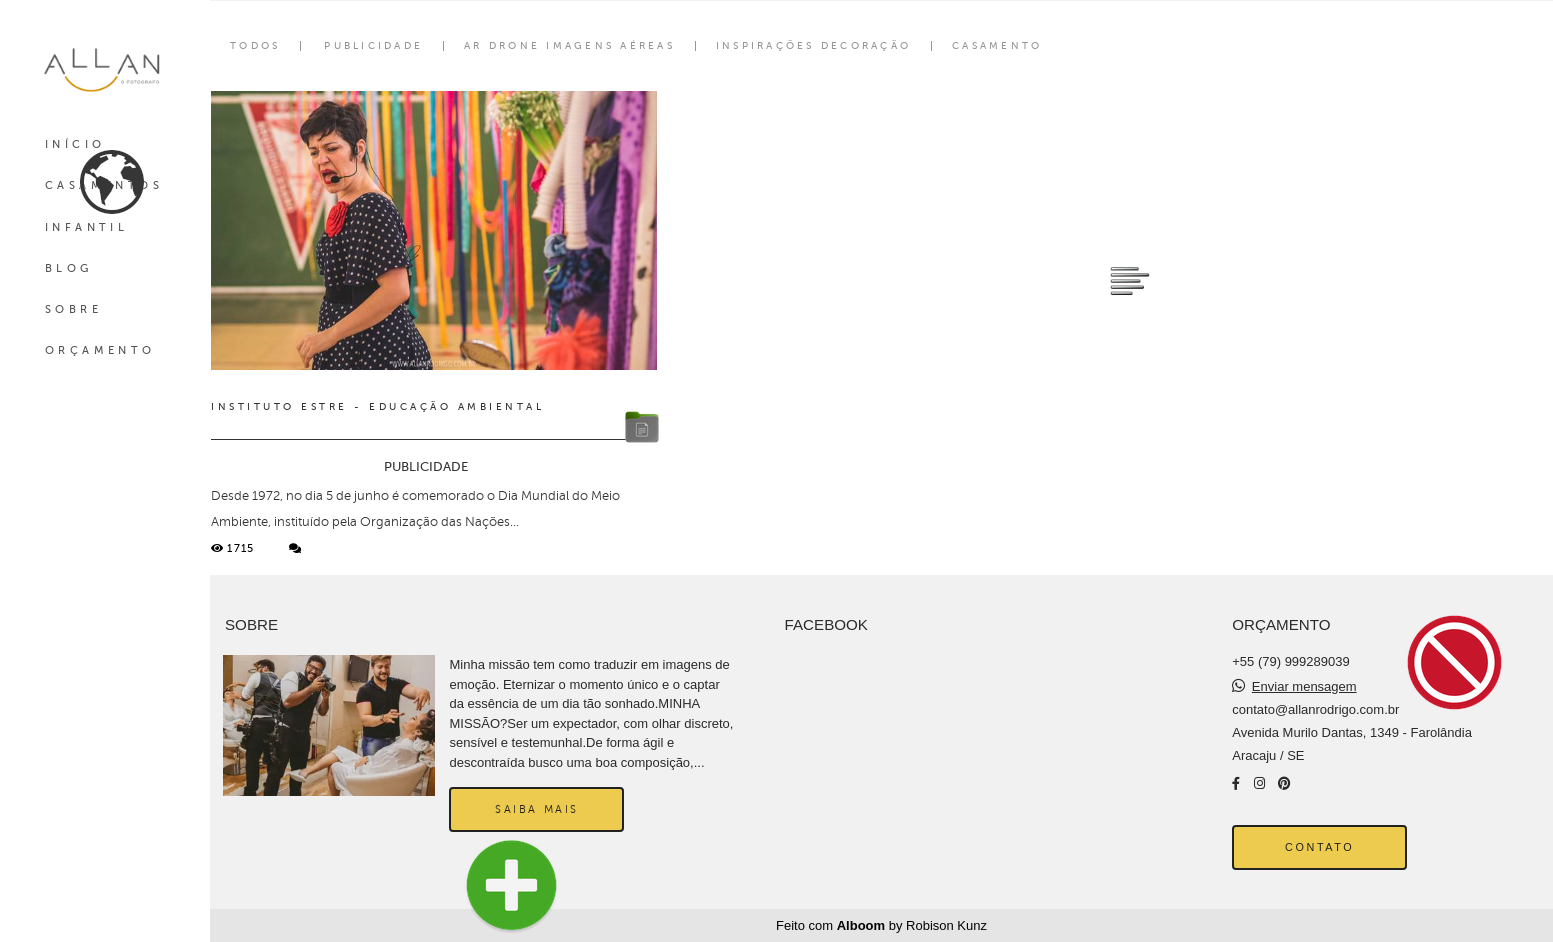  I want to click on access software sources and repository settings, so click(112, 182).